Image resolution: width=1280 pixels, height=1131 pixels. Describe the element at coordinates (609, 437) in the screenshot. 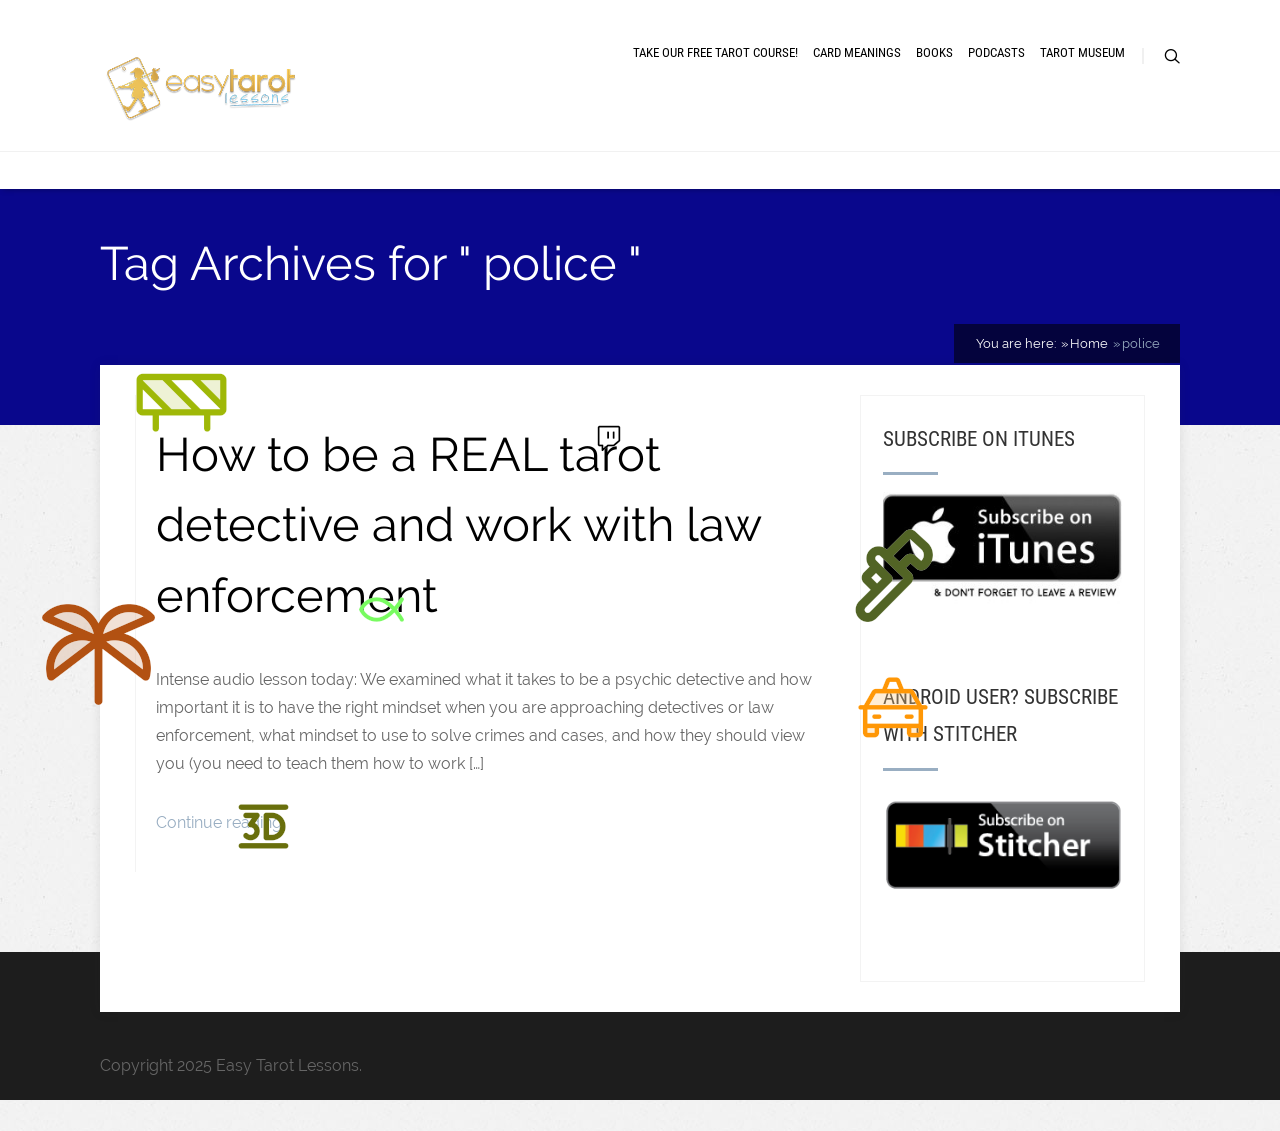

I see `open Twitch app` at that location.